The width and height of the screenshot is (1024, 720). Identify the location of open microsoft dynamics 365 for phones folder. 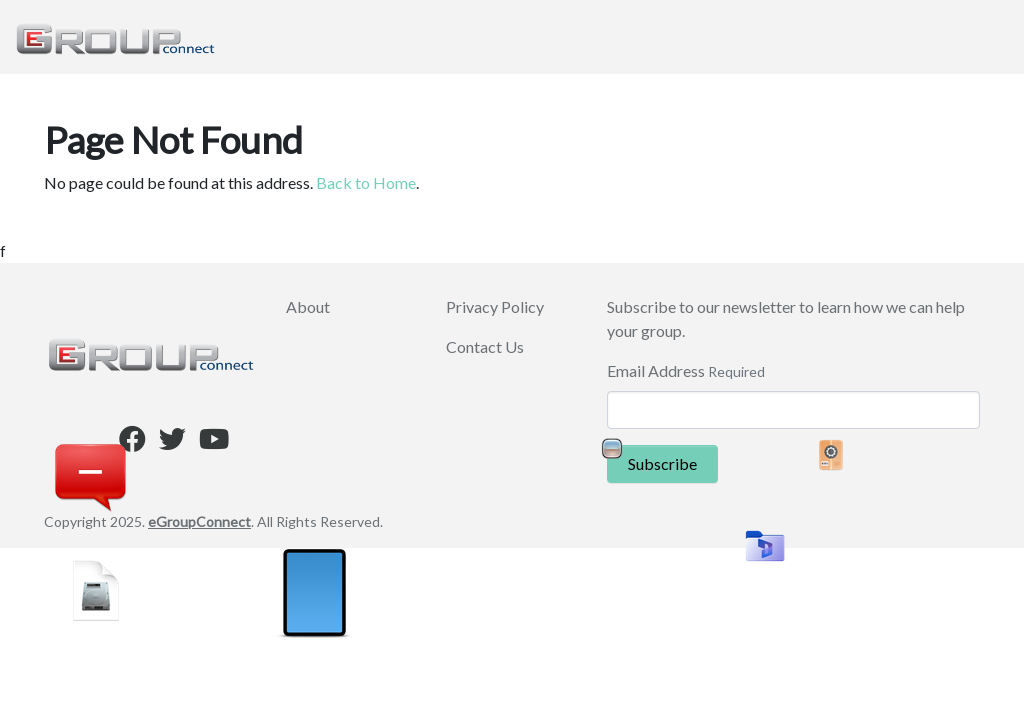
(765, 547).